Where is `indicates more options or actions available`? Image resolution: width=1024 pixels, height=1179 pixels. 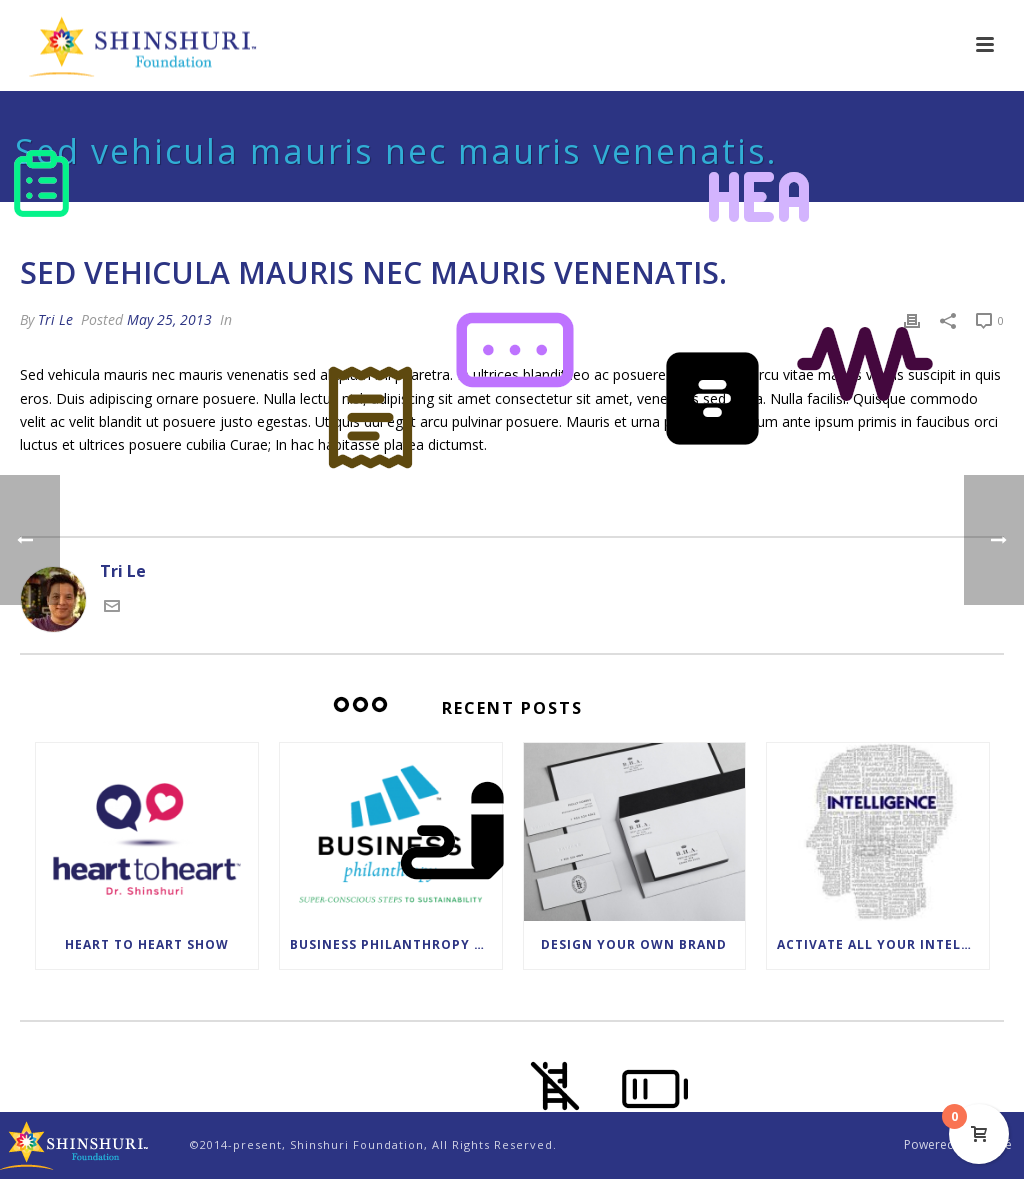 indicates more options or actions available is located at coordinates (515, 350).